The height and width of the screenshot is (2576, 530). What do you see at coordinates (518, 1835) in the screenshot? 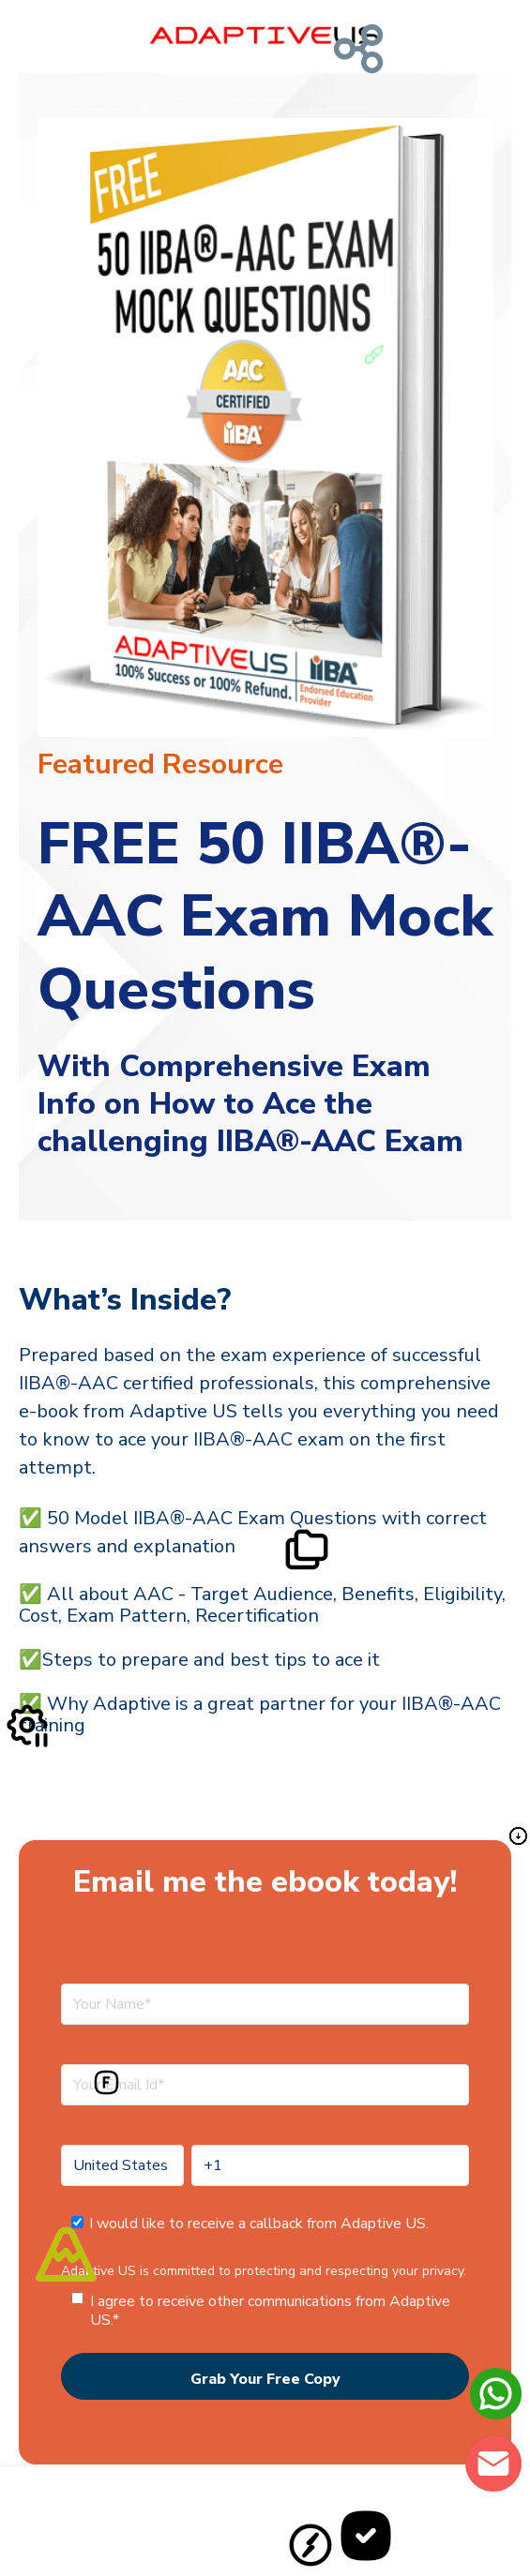
I see `download file or content` at bounding box center [518, 1835].